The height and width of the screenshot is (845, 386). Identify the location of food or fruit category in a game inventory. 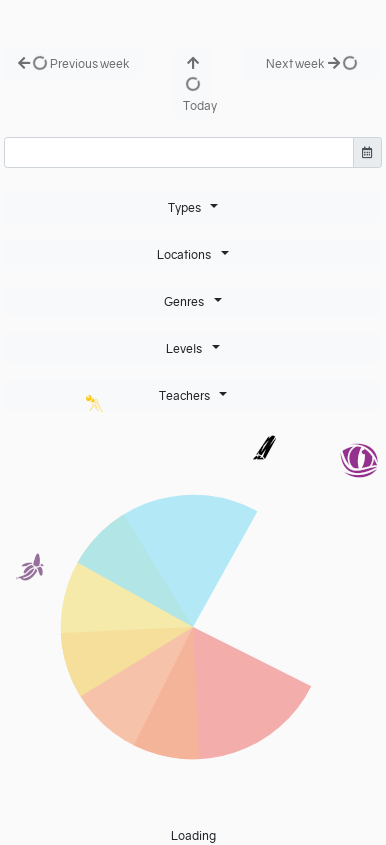
(30, 567).